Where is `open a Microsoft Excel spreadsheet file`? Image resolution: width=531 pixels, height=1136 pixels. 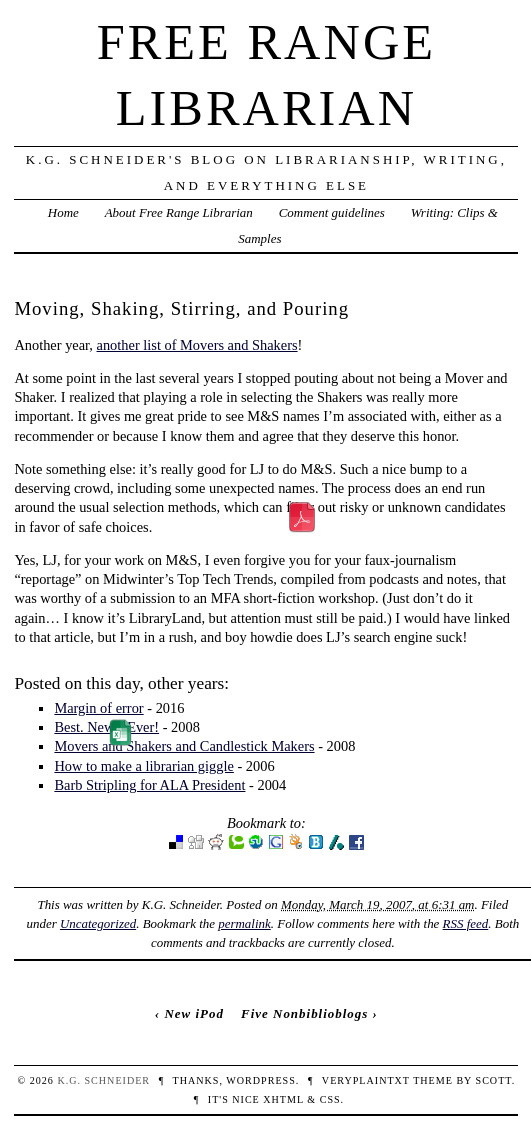 open a Microsoft Excel spreadsheet file is located at coordinates (120, 732).